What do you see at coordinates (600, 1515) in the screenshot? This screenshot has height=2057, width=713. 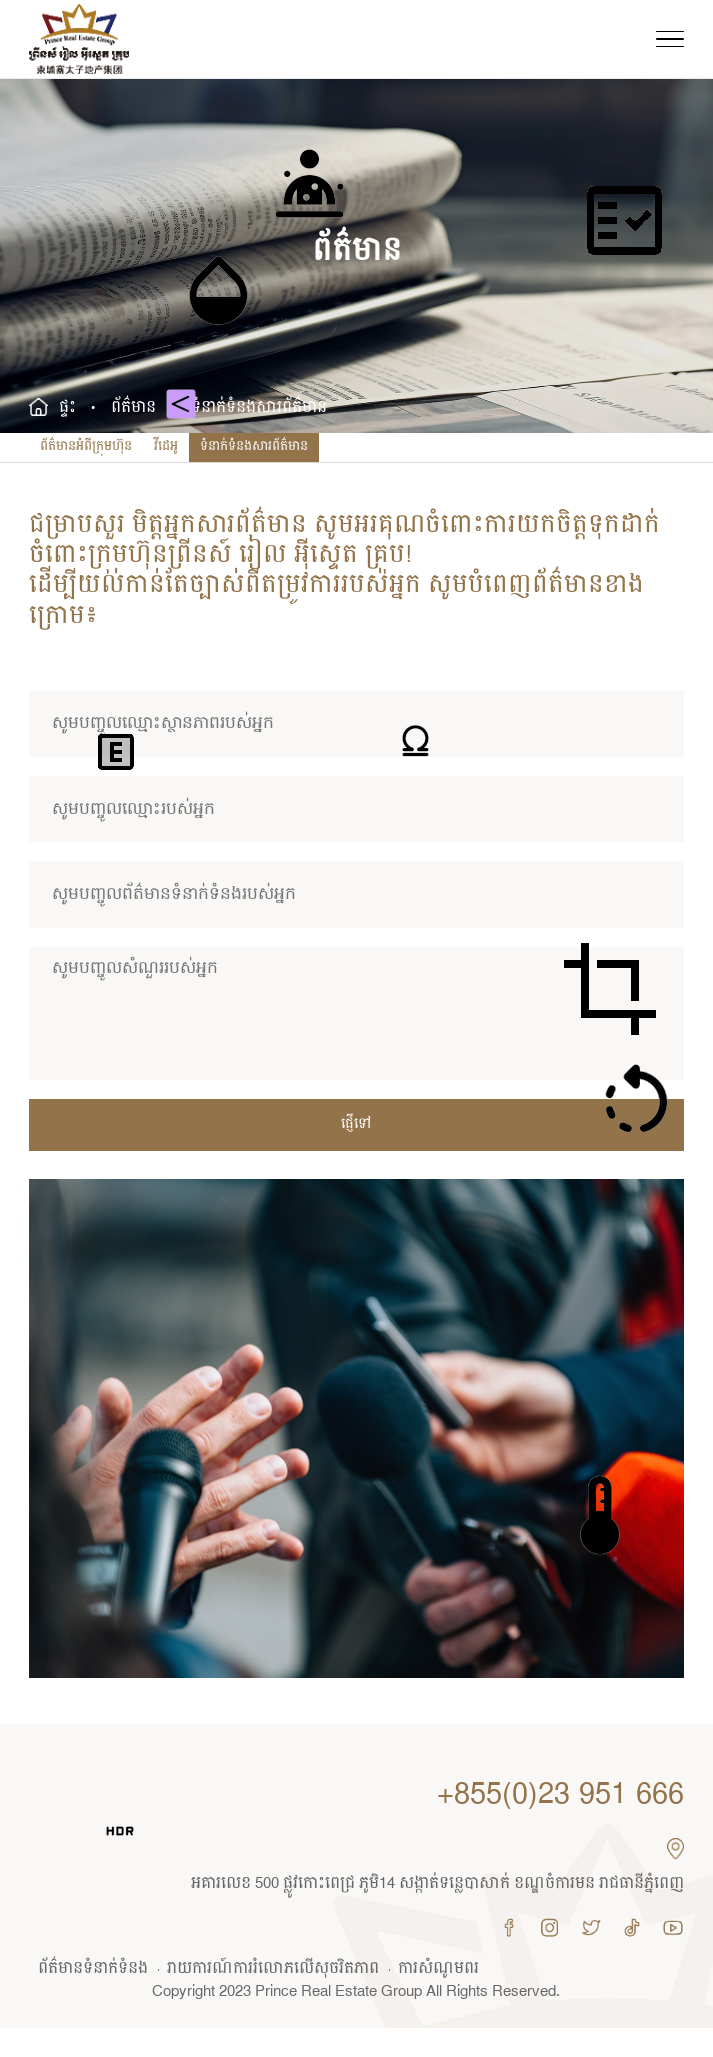 I see `adjust temperature settings` at bounding box center [600, 1515].